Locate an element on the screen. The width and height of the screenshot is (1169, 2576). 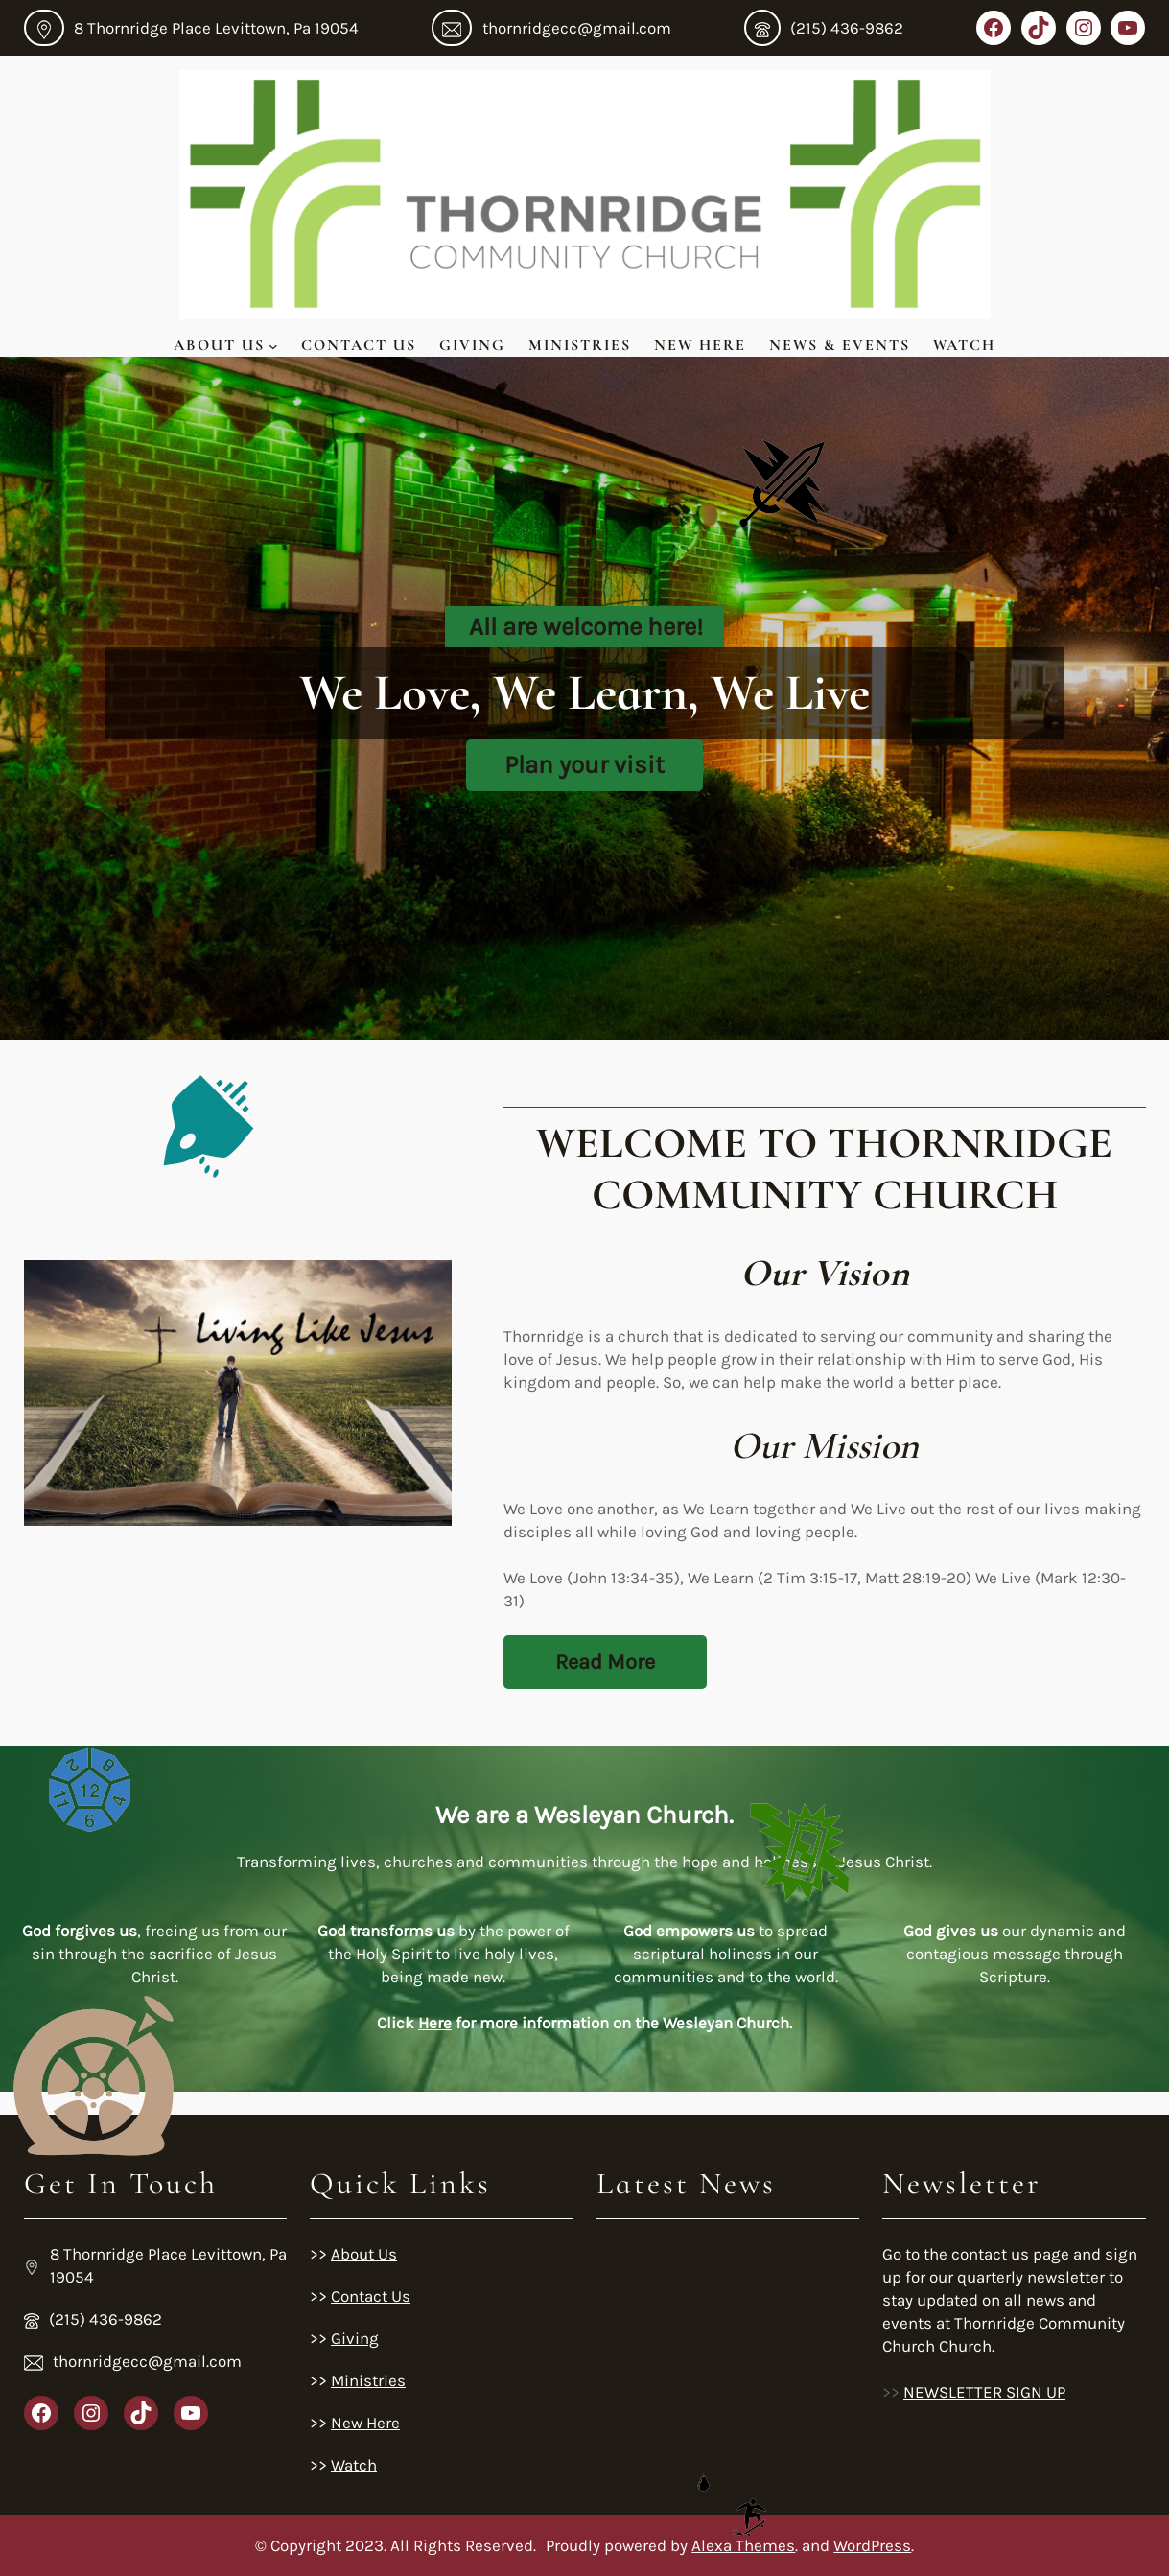
indicates damage taken or combat injury is located at coordinates (782, 484).